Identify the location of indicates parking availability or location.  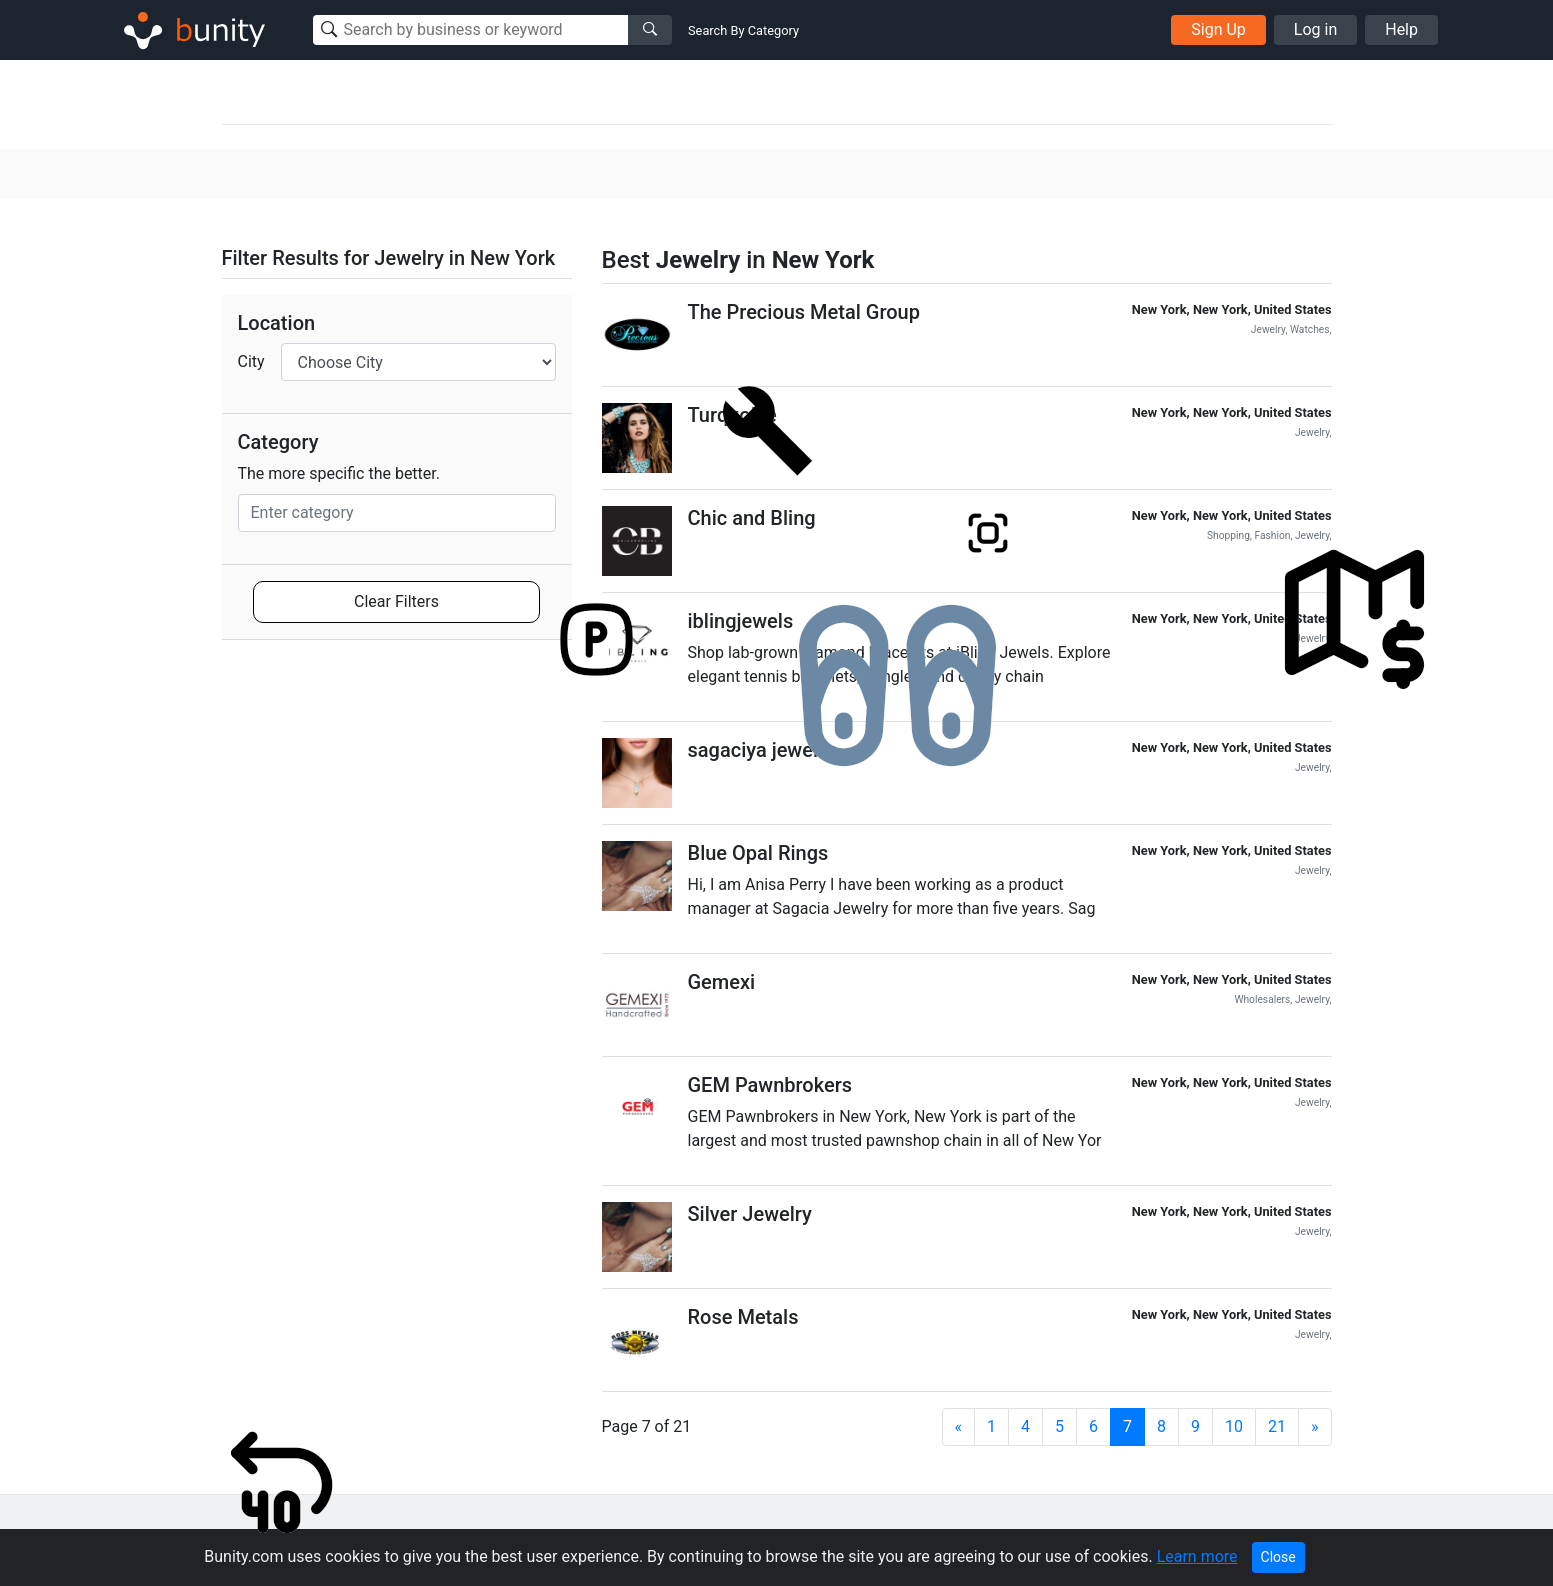
(596, 639).